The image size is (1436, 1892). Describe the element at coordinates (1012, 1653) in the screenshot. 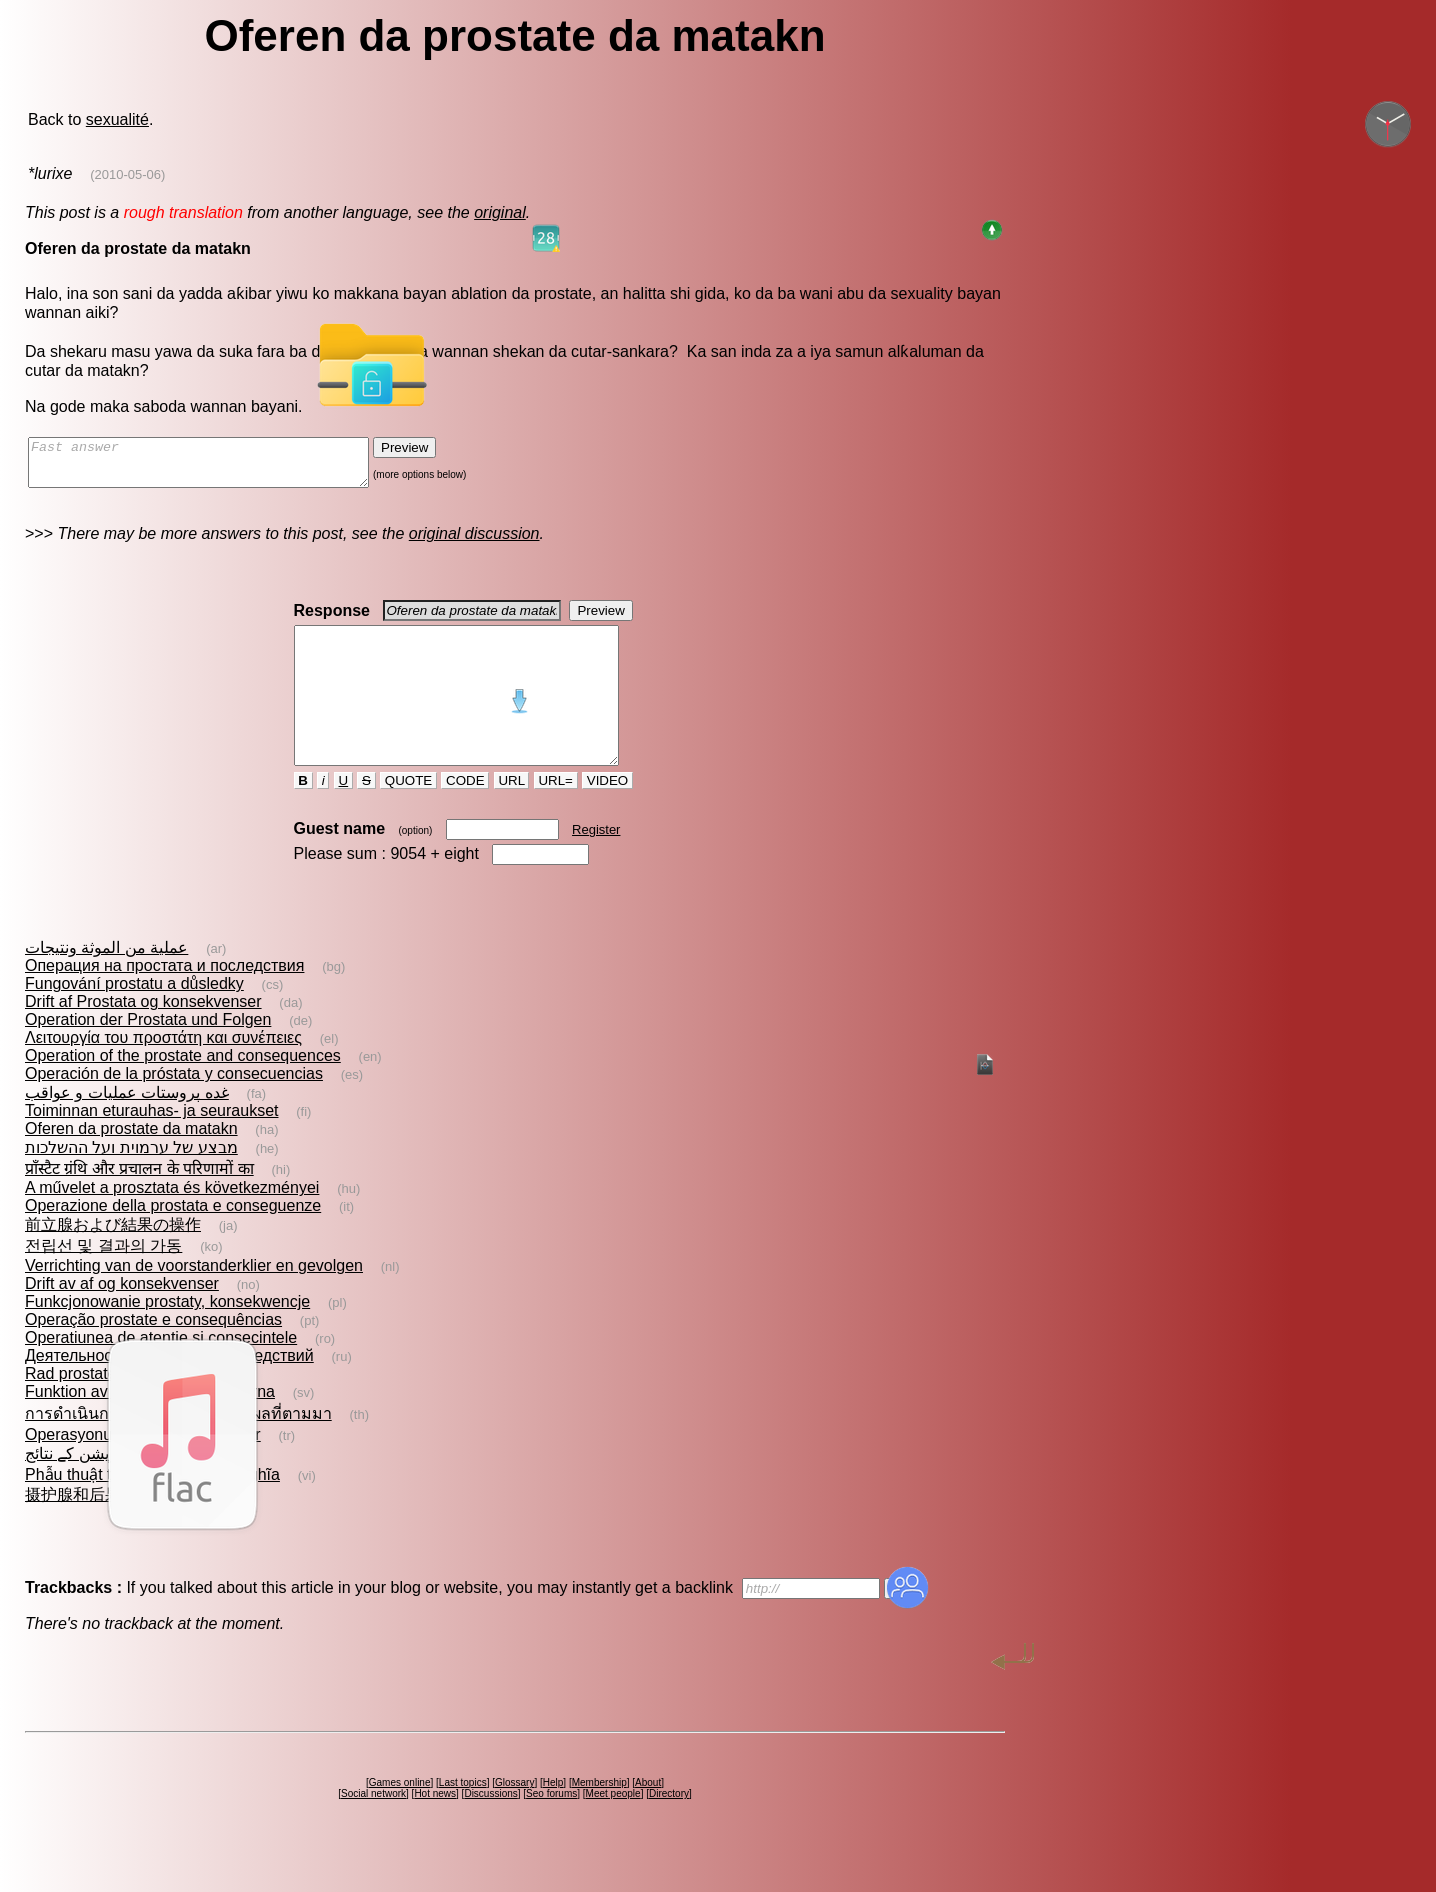

I see `reply to all recipients of an email` at that location.